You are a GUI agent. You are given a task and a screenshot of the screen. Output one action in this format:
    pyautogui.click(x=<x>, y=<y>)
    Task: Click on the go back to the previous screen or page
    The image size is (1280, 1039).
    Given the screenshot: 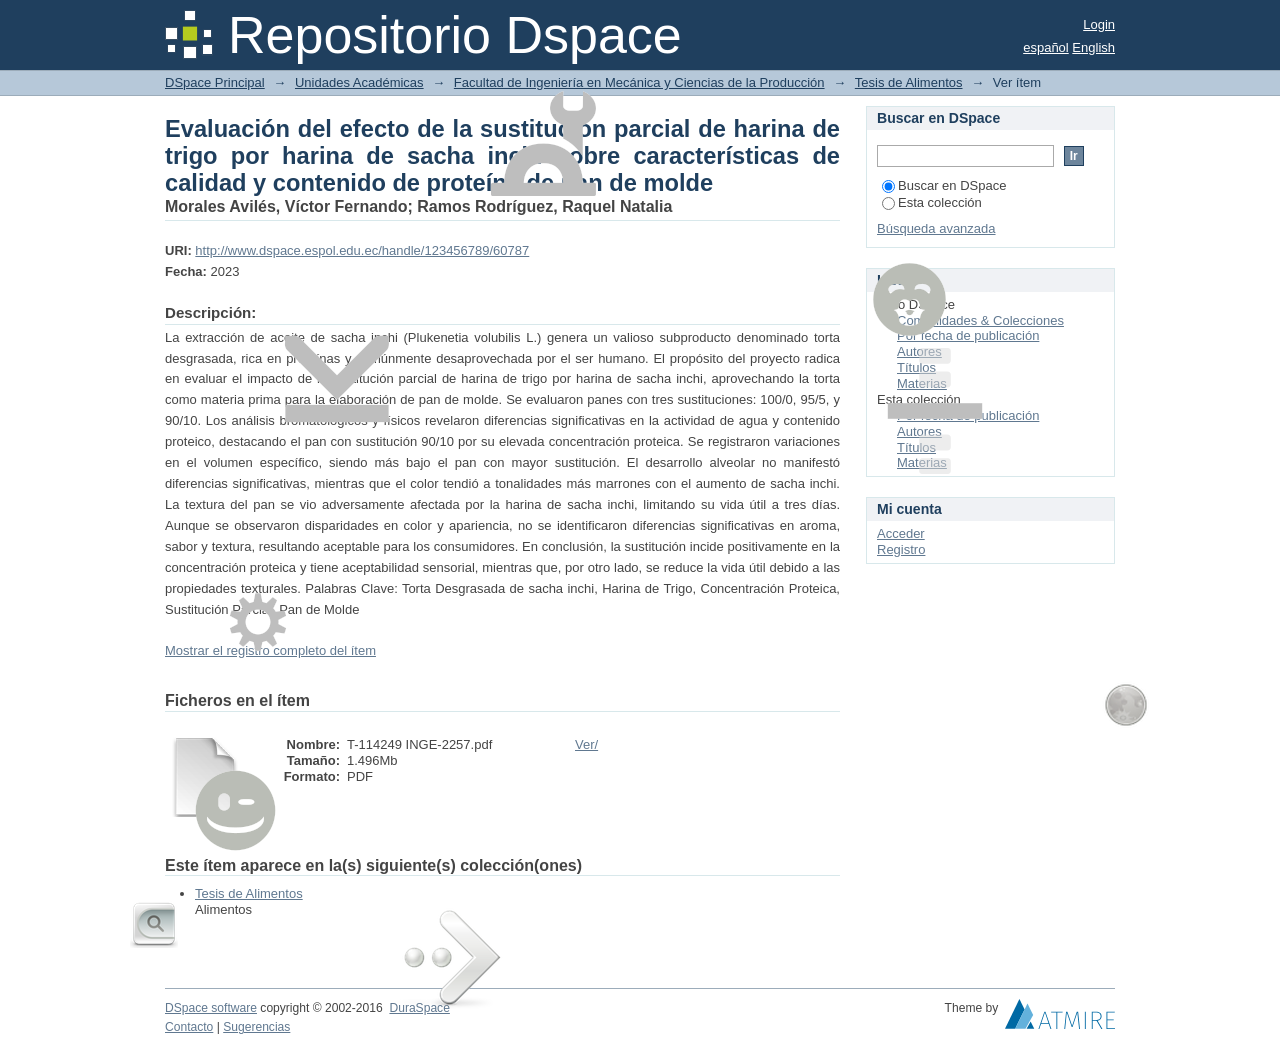 What is the action you would take?
    pyautogui.click(x=451, y=957)
    